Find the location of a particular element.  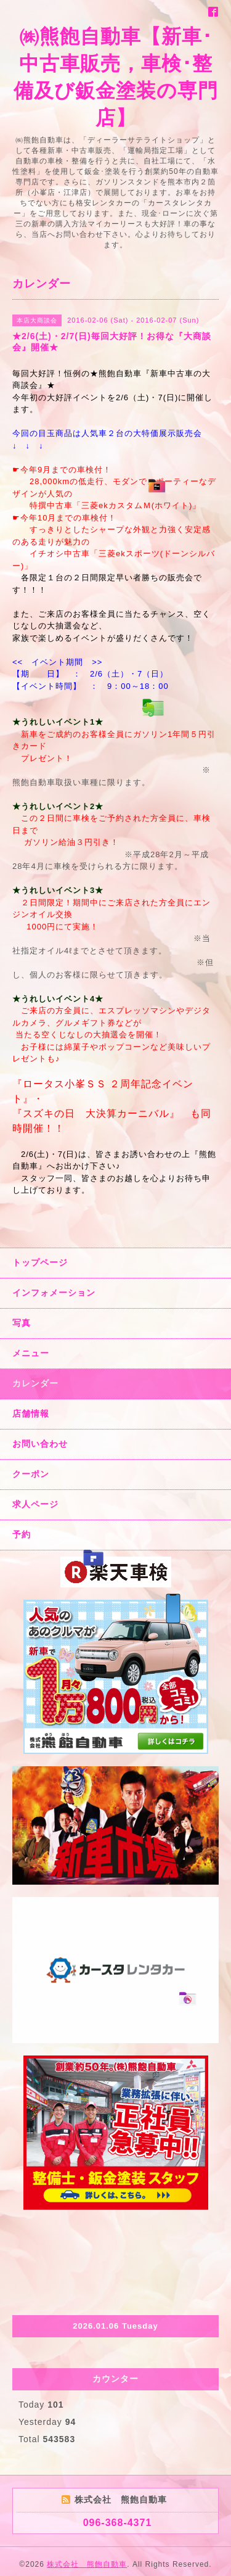

open evernote folder is located at coordinates (153, 707).